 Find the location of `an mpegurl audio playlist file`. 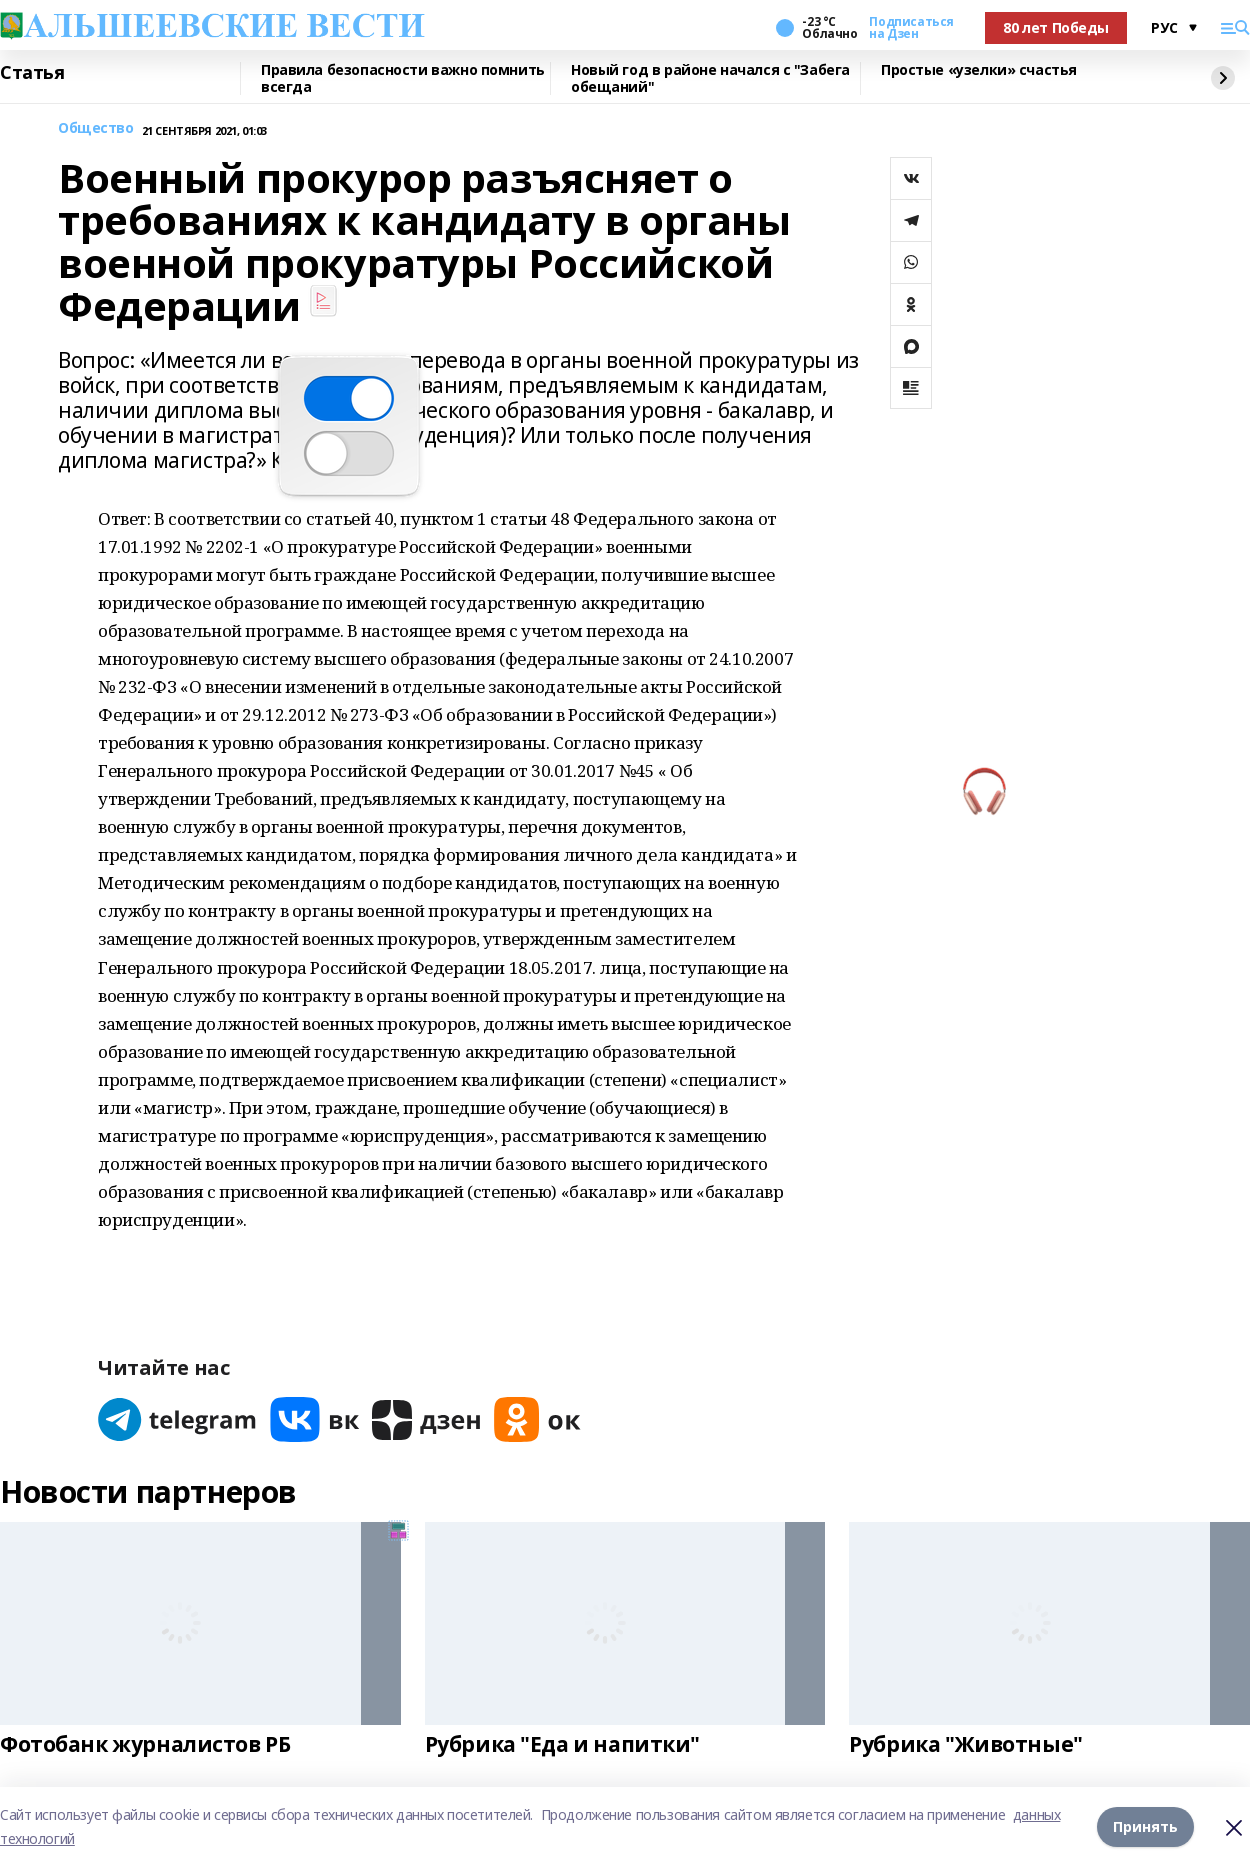

an mpegurl audio playlist file is located at coordinates (323, 300).